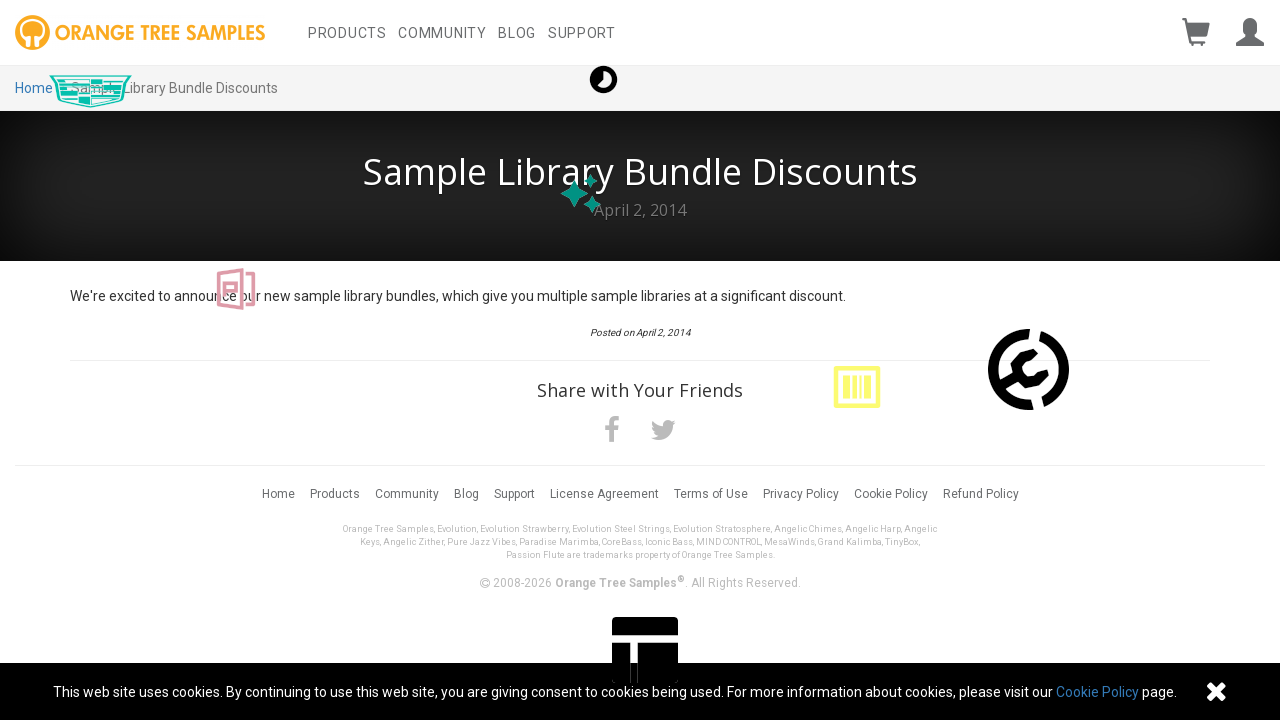 The height and width of the screenshot is (720, 1280). Describe the element at coordinates (645, 650) in the screenshot. I see `switch to header and sidebar layout view` at that location.